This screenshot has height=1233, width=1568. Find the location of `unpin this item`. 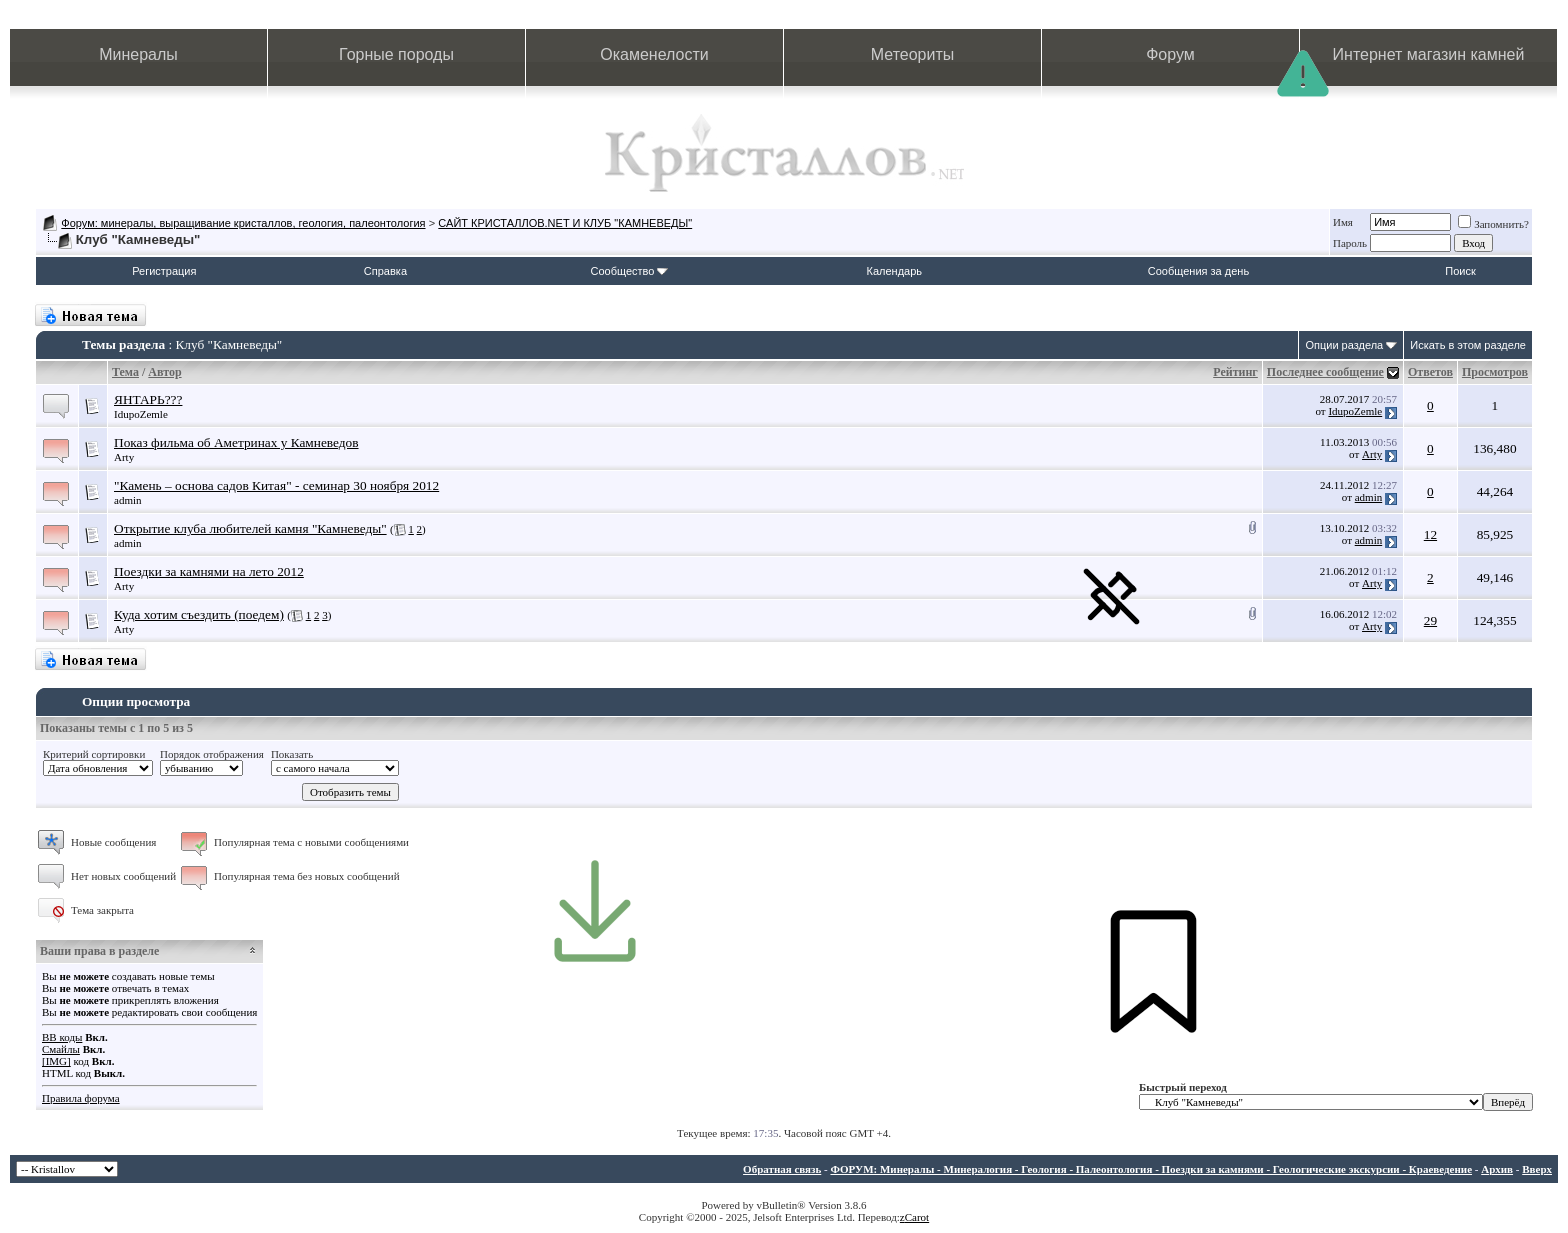

unpin this item is located at coordinates (1111, 596).